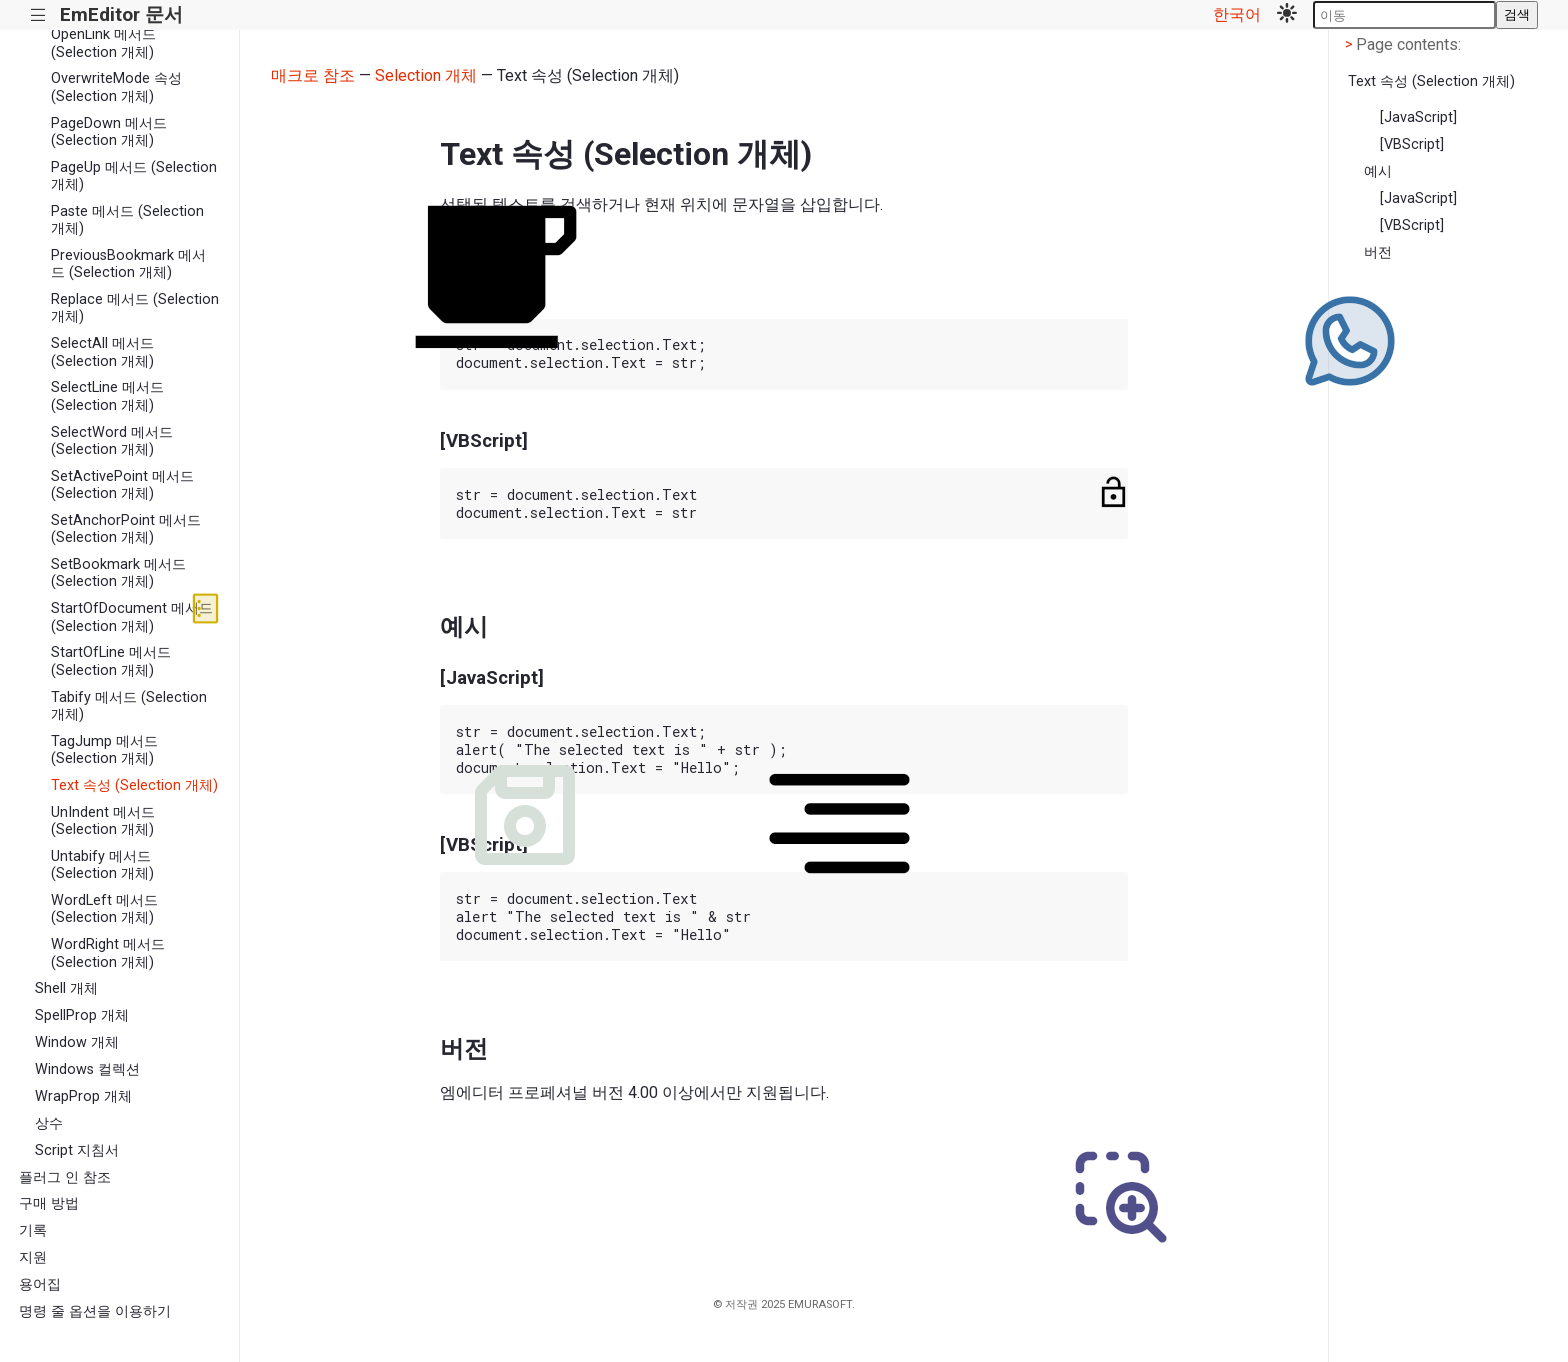 The width and height of the screenshot is (1568, 1362). I want to click on find nearby coffee shops or cafes, so click(496, 280).